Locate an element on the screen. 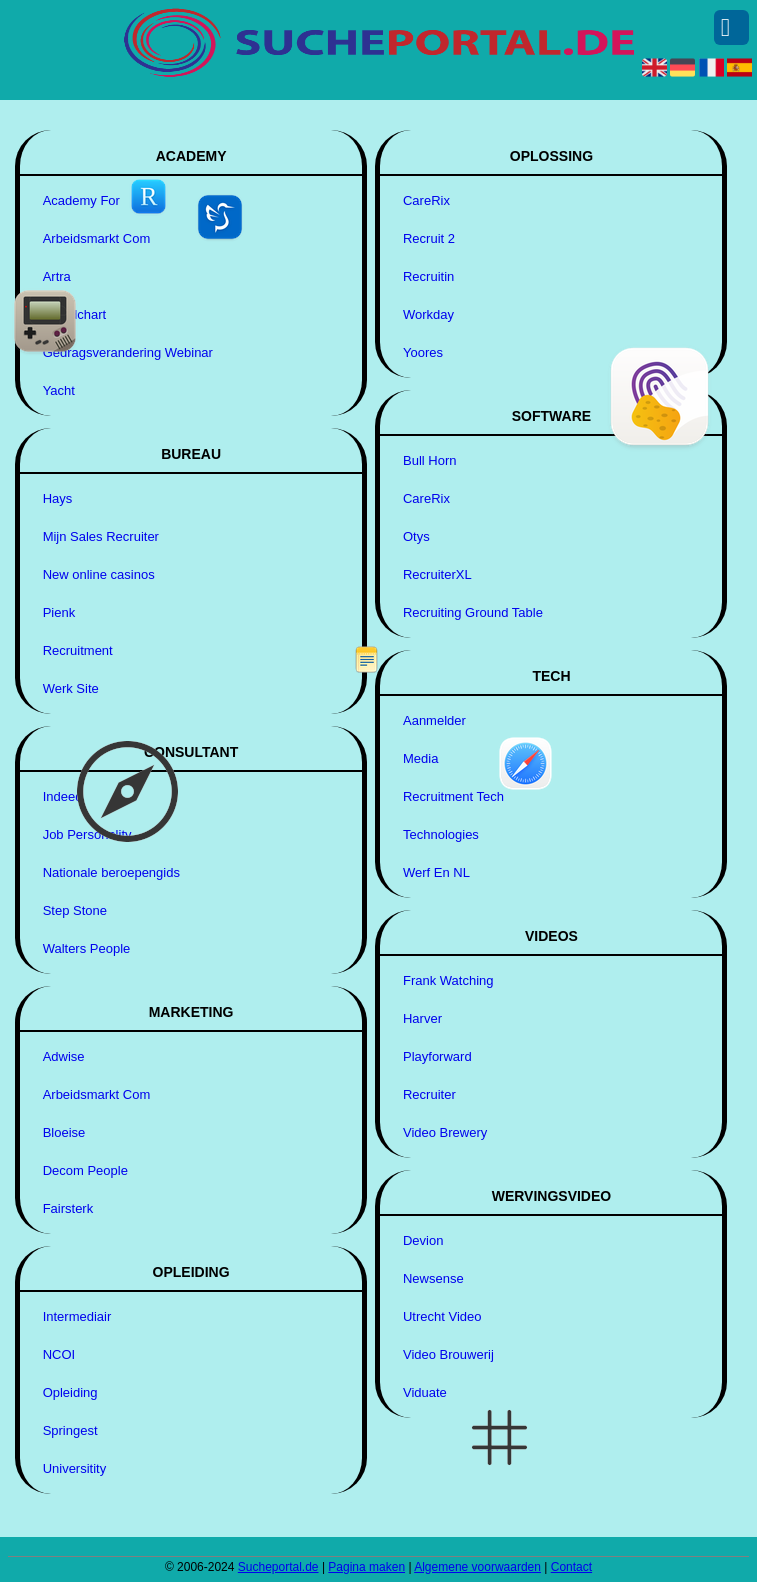  open the notes application is located at coordinates (366, 659).